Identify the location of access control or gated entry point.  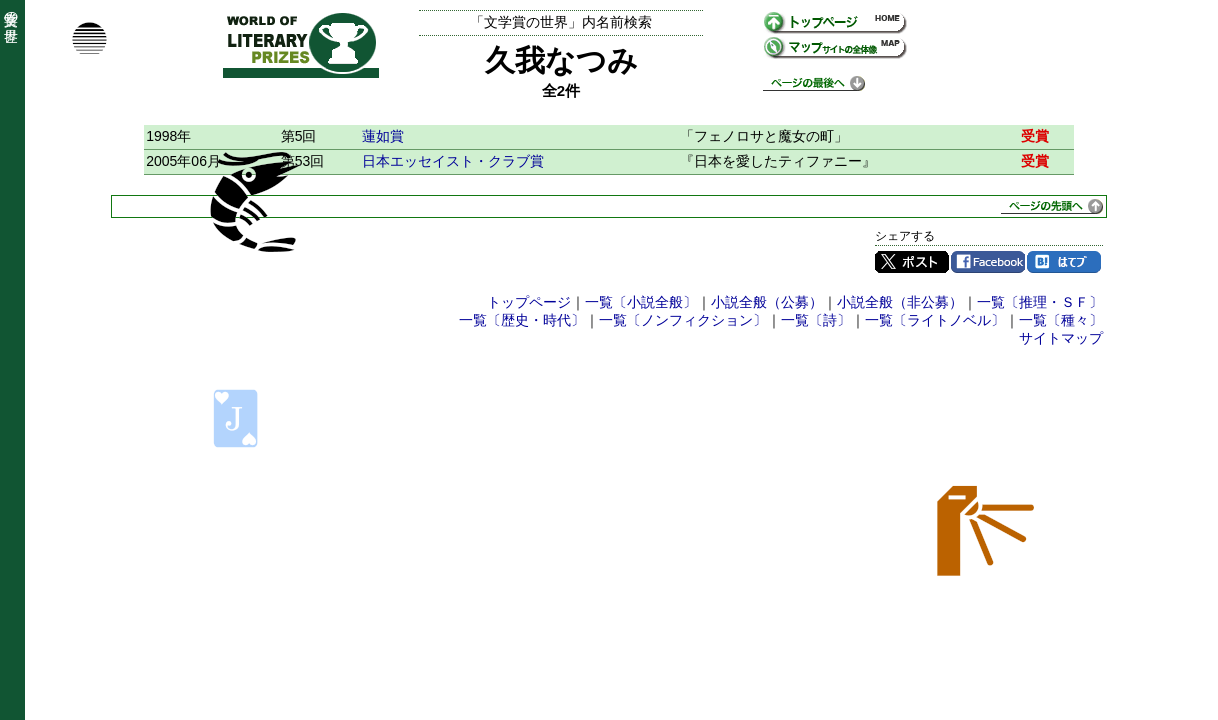
(985, 527).